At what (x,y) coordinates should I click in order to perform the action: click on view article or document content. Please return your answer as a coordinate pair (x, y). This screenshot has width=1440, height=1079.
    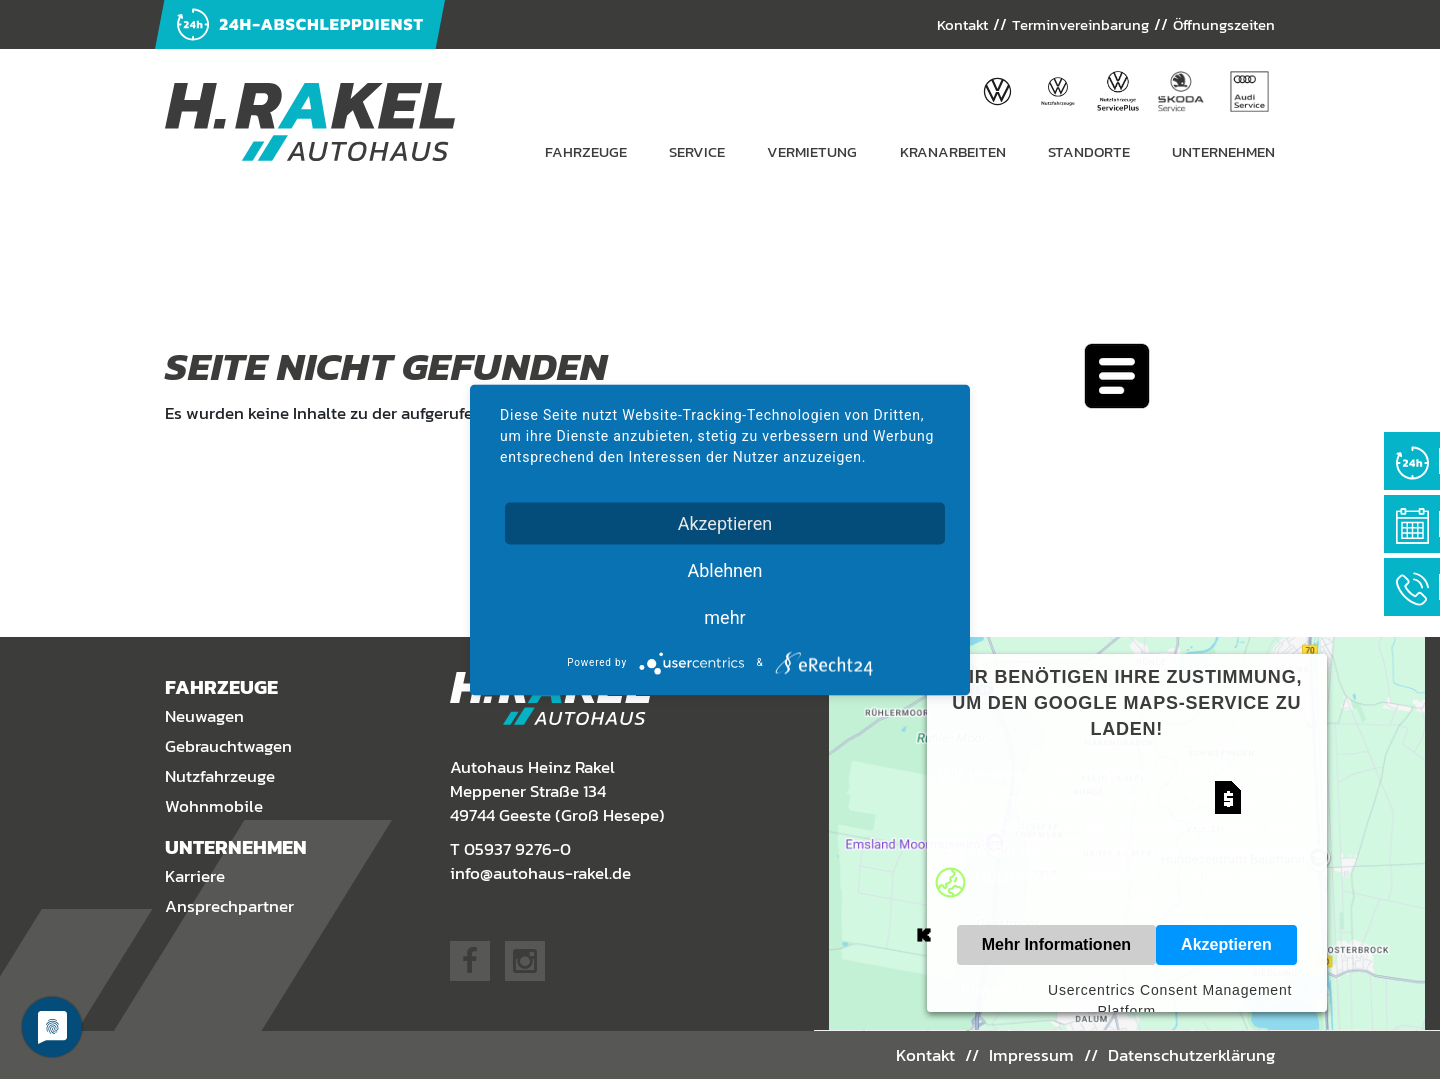
    Looking at the image, I should click on (1117, 376).